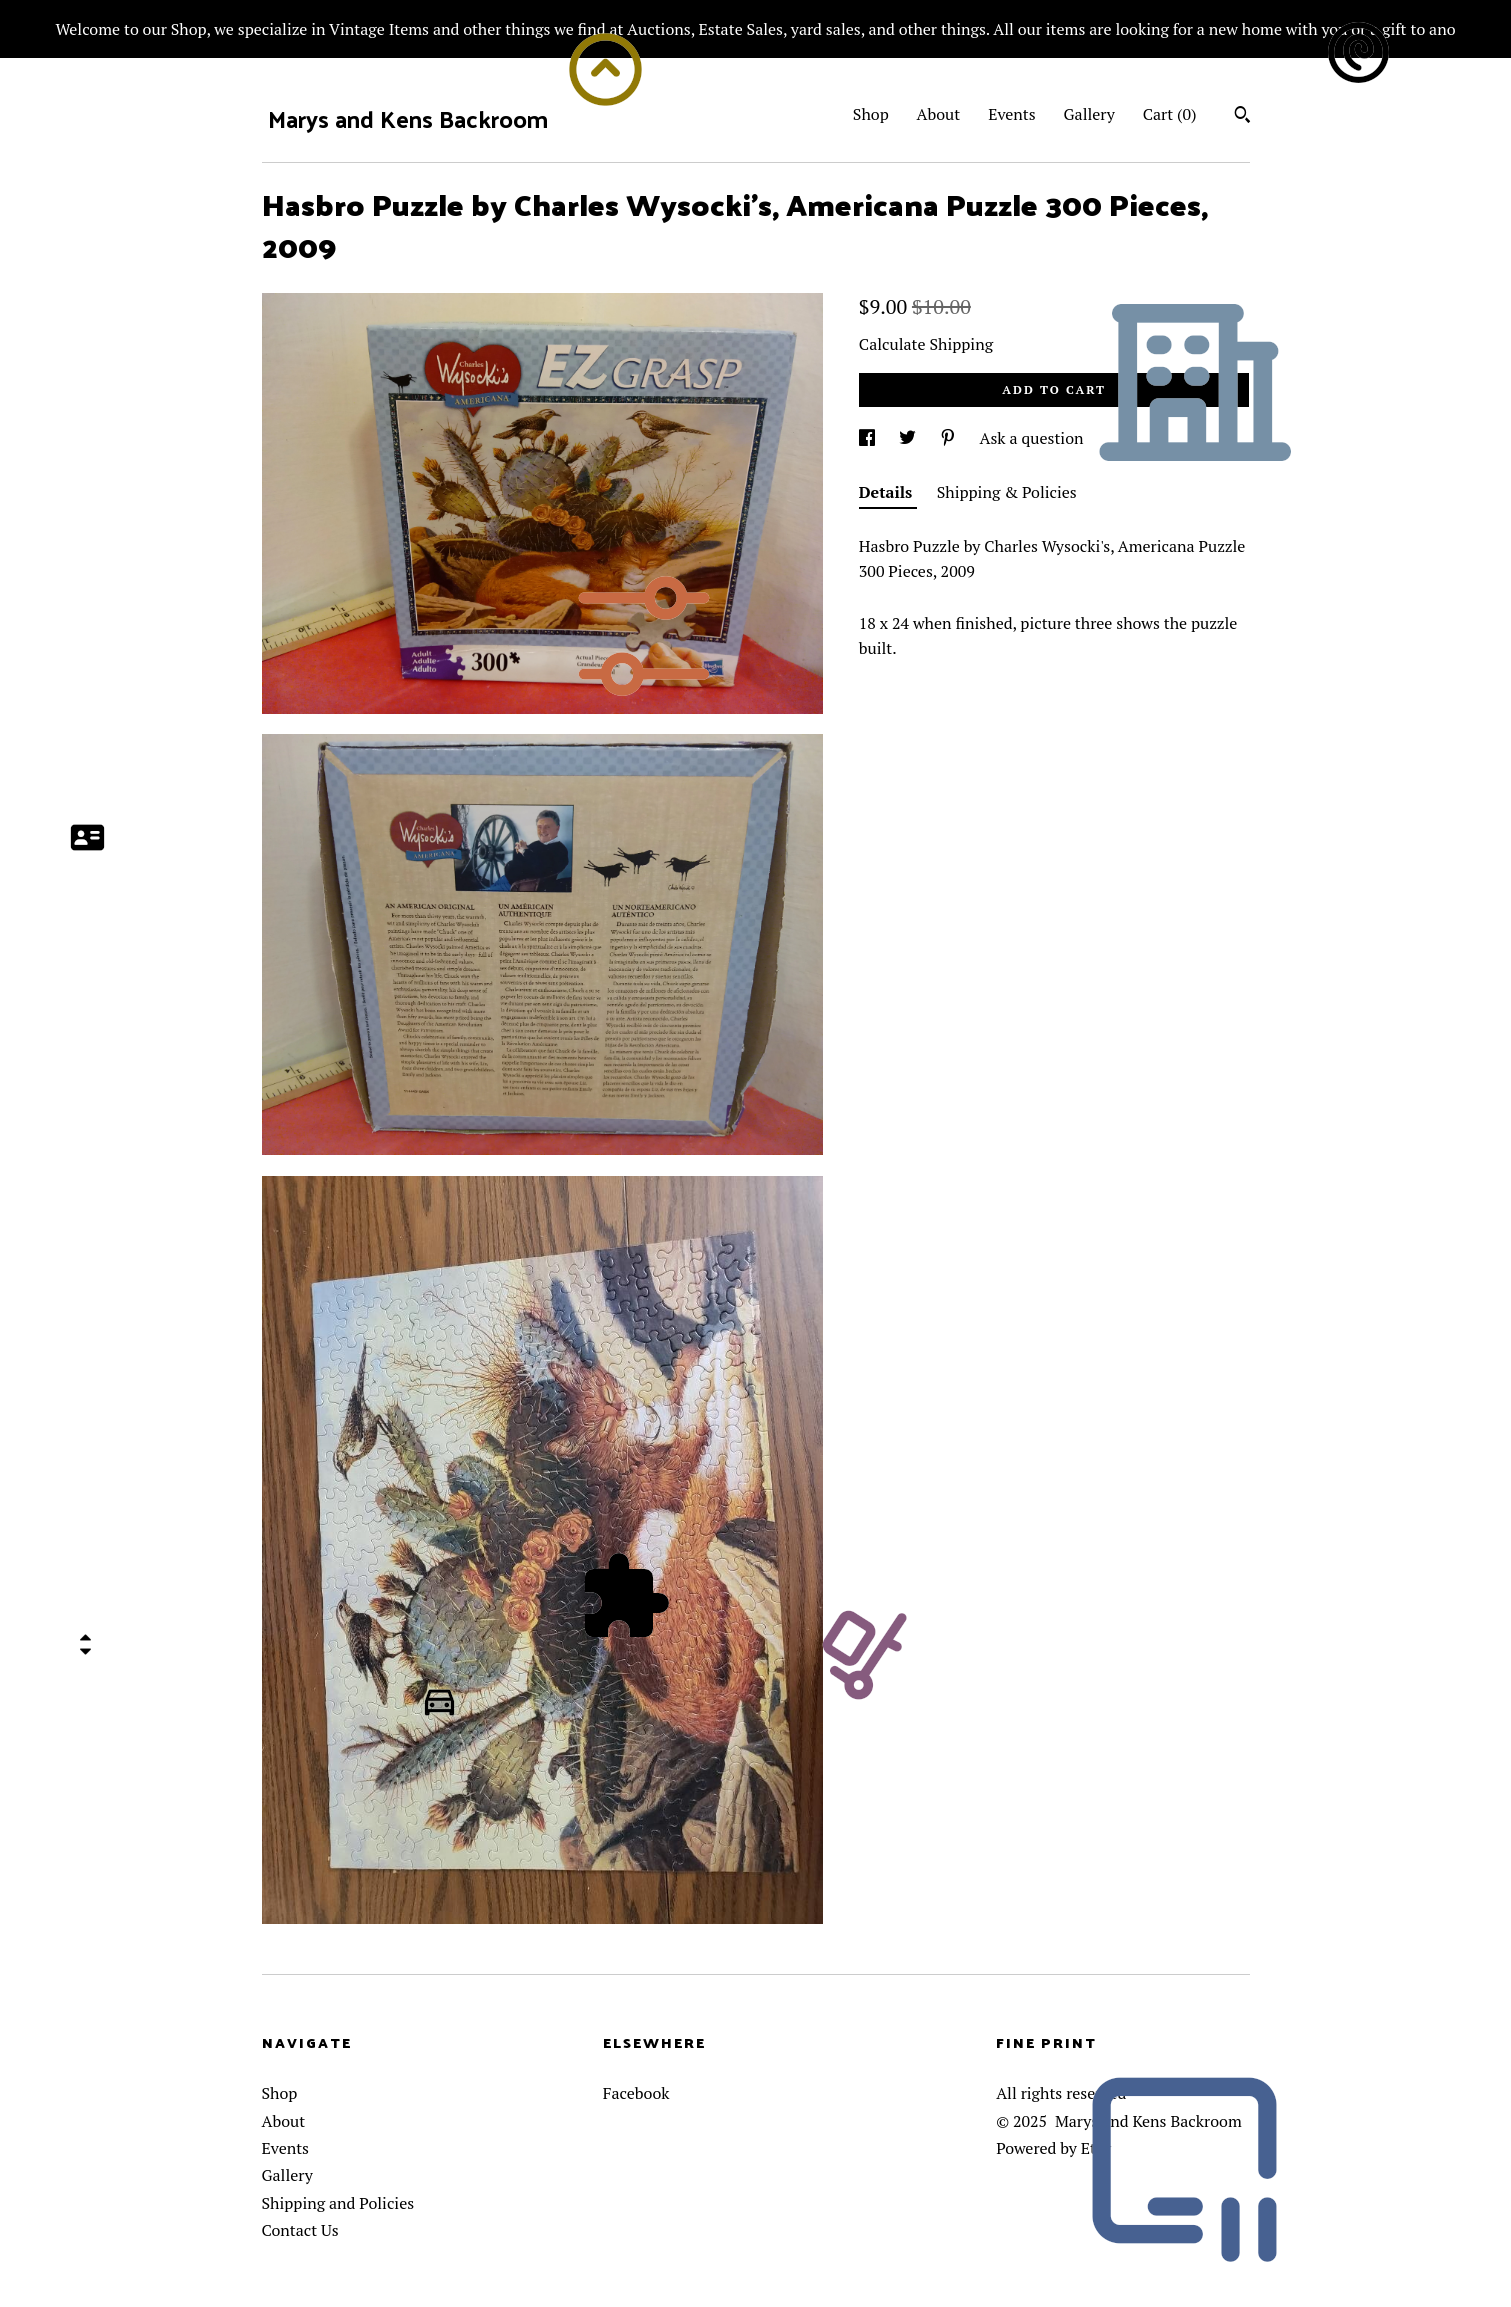 Image resolution: width=1511 pixels, height=2307 pixels. What do you see at coordinates (644, 636) in the screenshot?
I see `open settings or preferences` at bounding box center [644, 636].